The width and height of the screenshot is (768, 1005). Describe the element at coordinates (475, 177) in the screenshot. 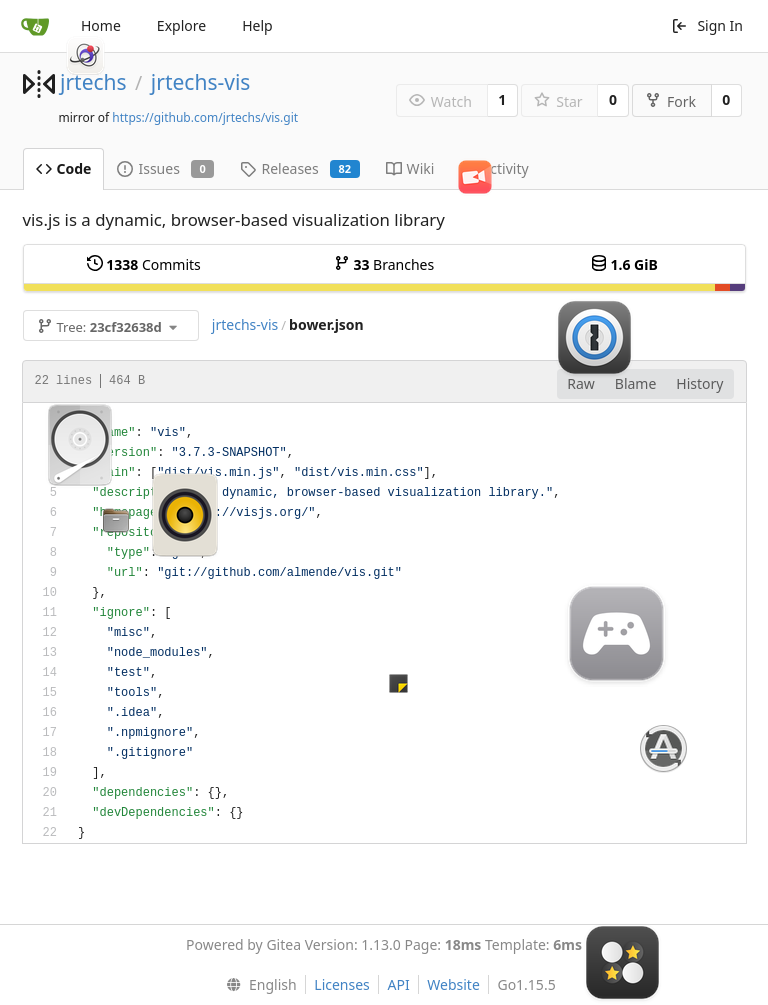

I see `open the screen recorder app` at that location.